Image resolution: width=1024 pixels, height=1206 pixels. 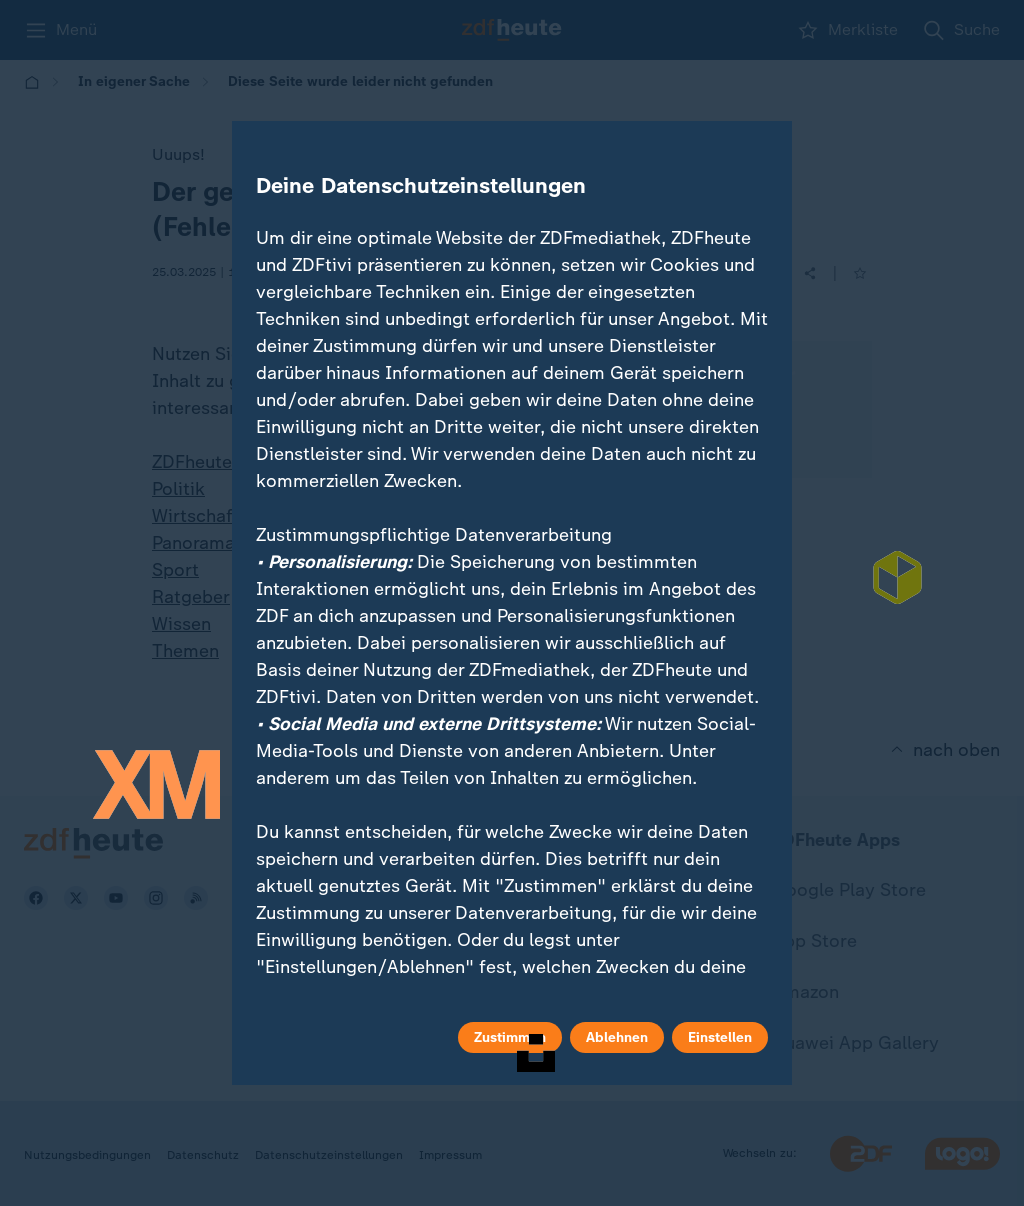 What do you see at coordinates (156, 784) in the screenshot?
I see `open qualtrics survey platform` at bounding box center [156, 784].